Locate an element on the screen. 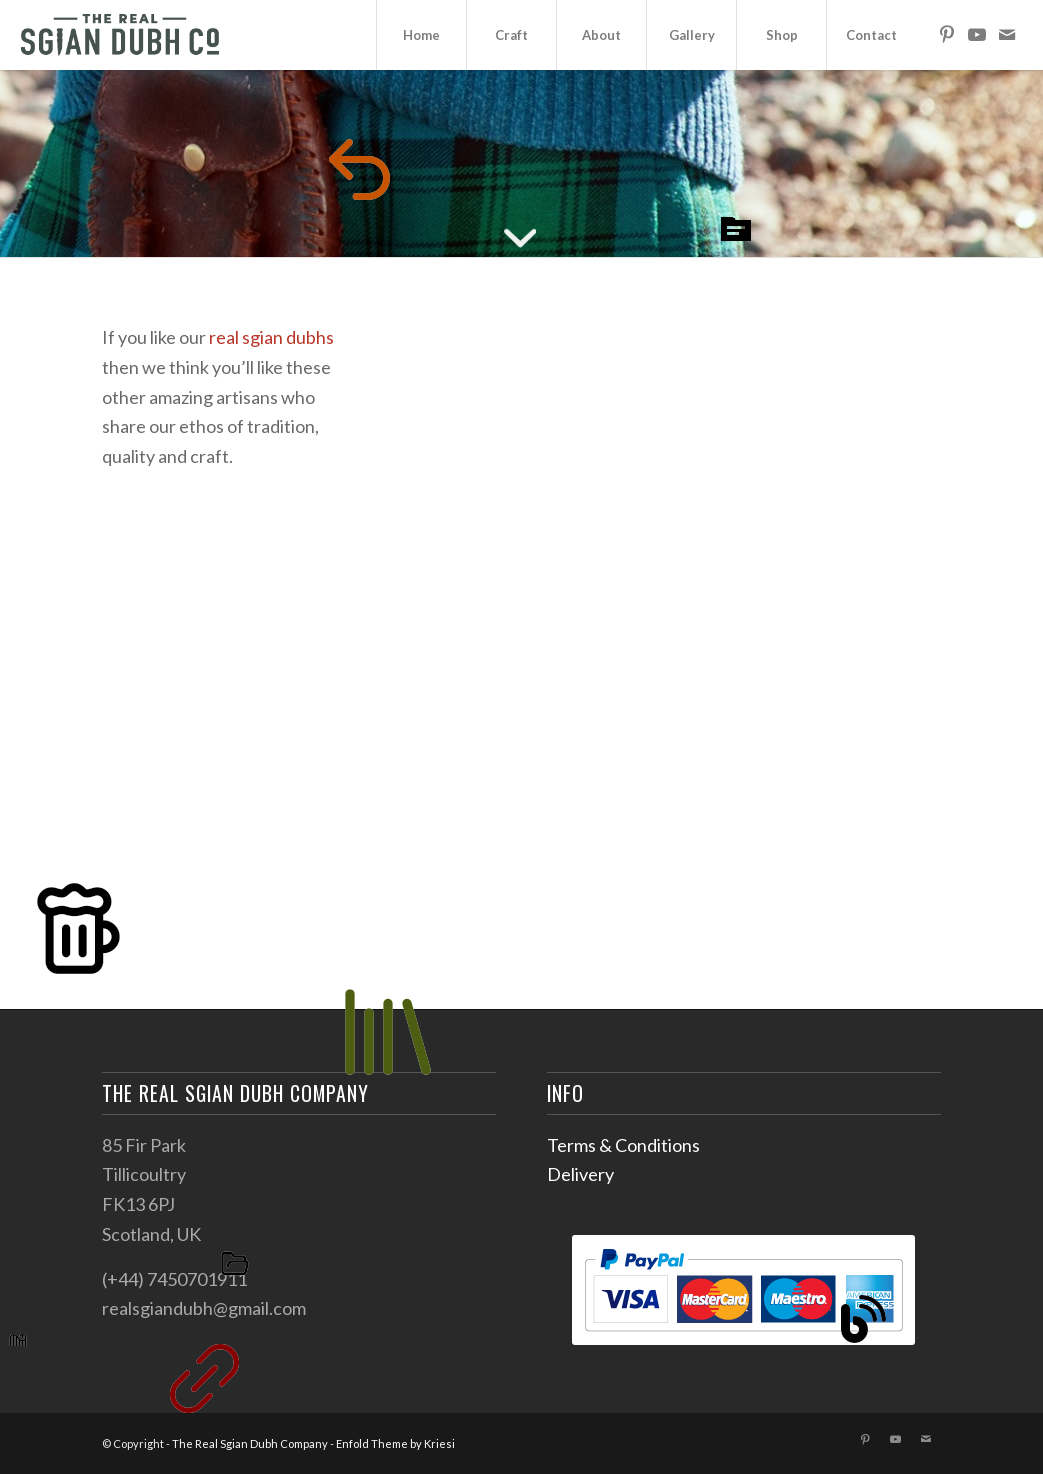 This screenshot has height=1474, width=1043. access blog or publishing platform is located at coordinates (862, 1319).